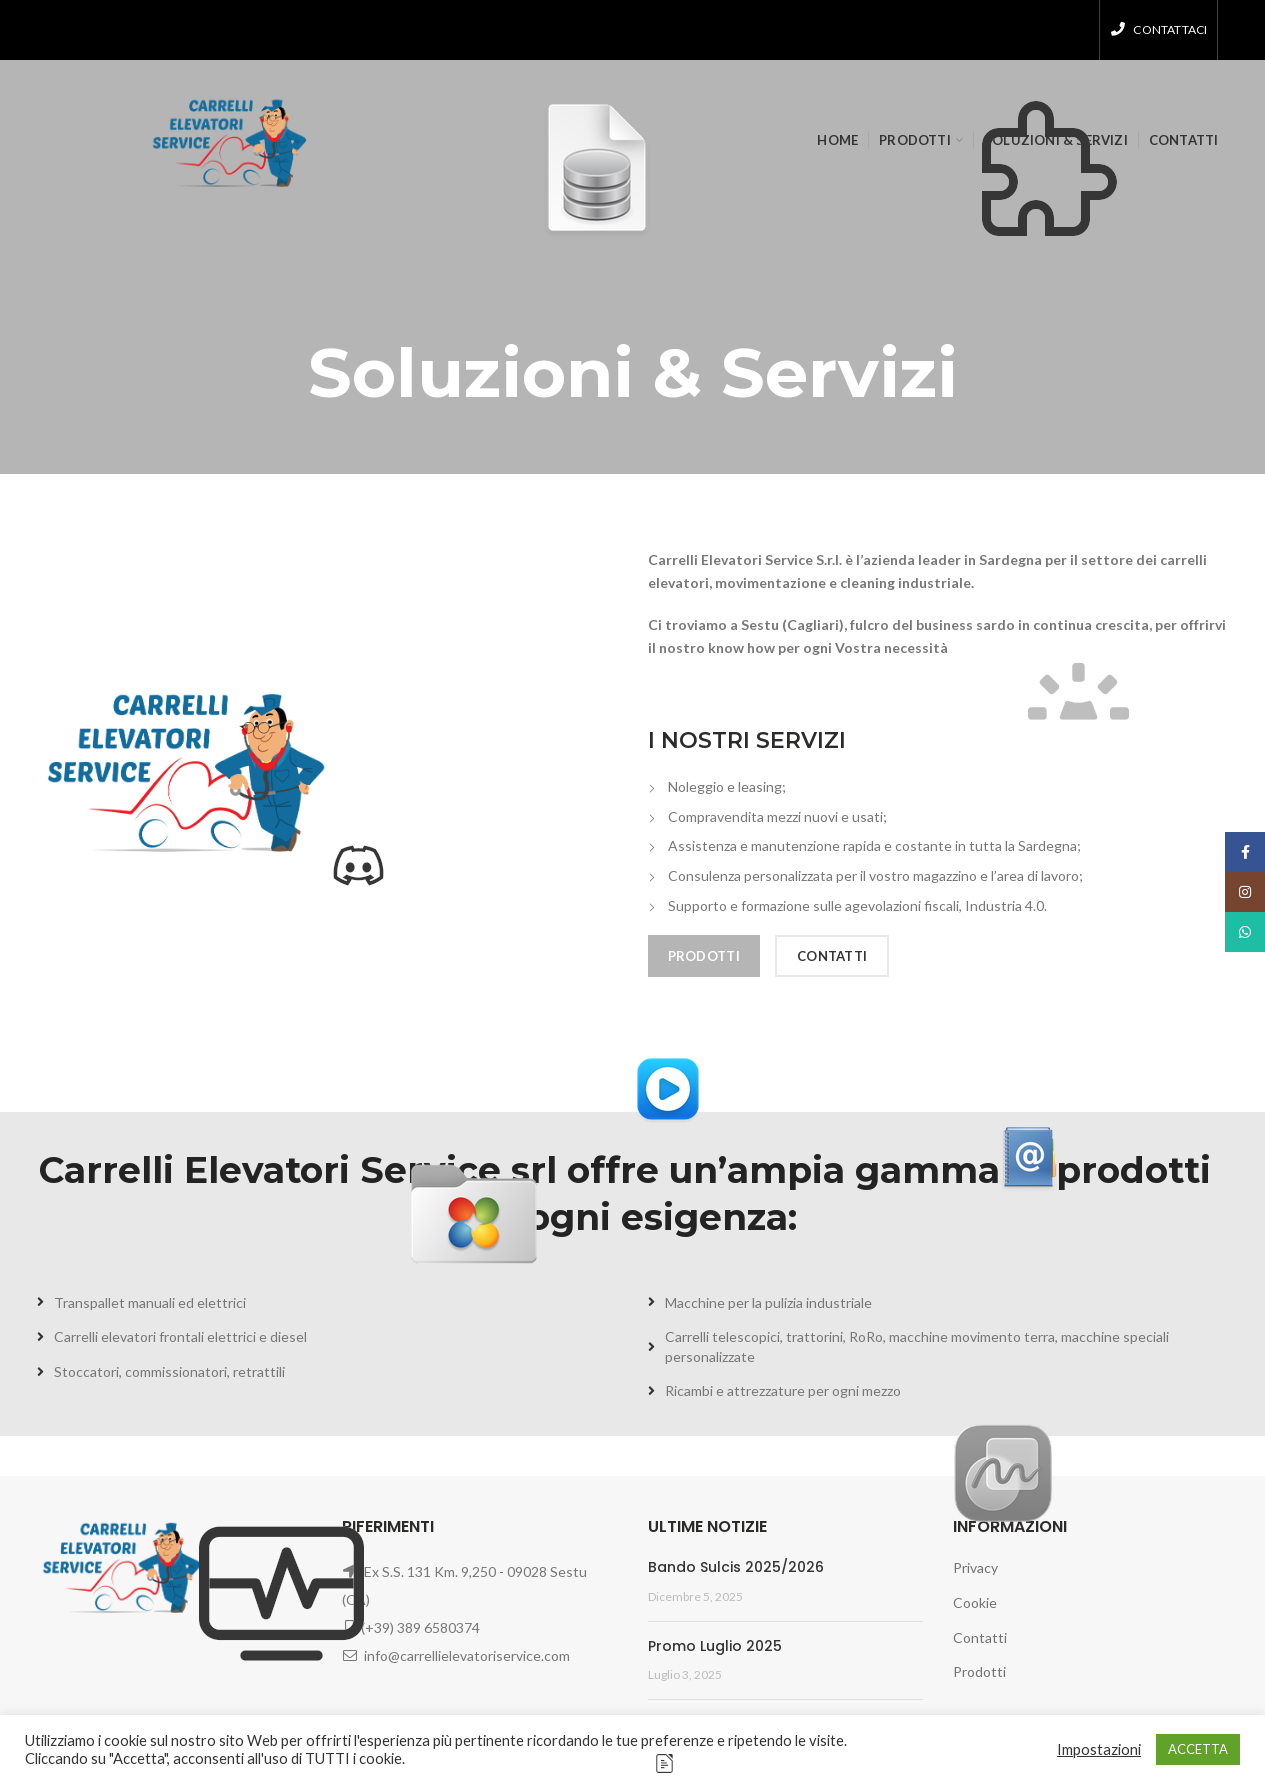 This screenshot has height=1784, width=1265. What do you see at coordinates (1078, 694) in the screenshot?
I see `adjust keyboard backlight brightness` at bounding box center [1078, 694].